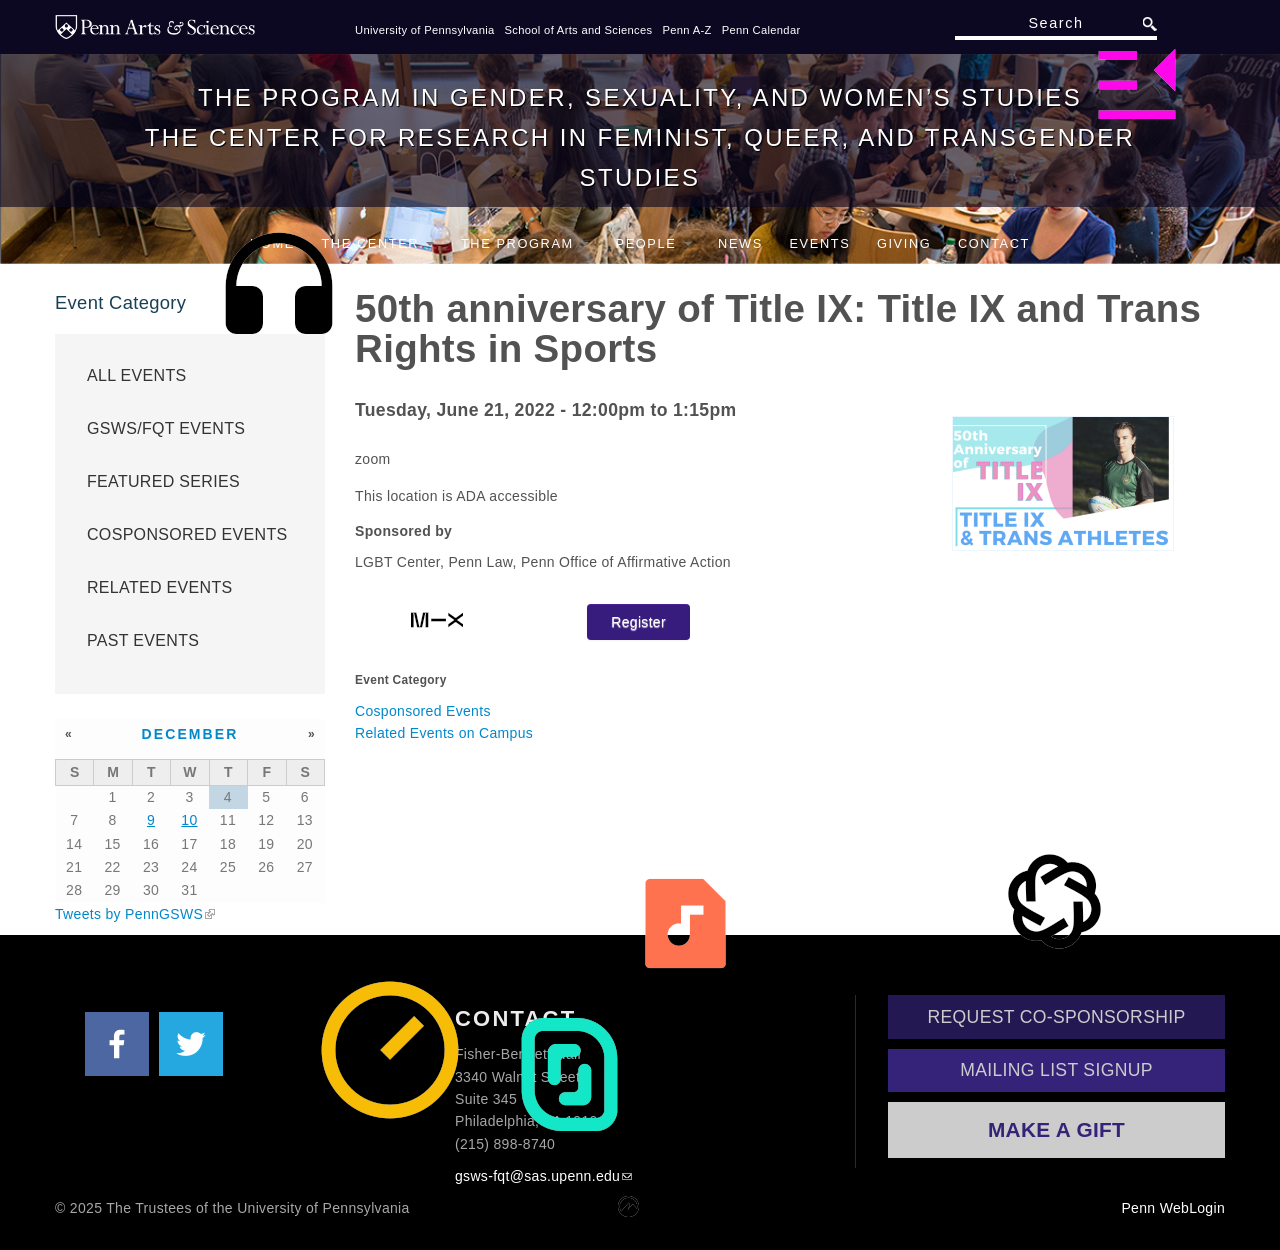 The image size is (1280, 1250). What do you see at coordinates (1137, 85) in the screenshot?
I see `collapse or hide the sidebar menu` at bounding box center [1137, 85].